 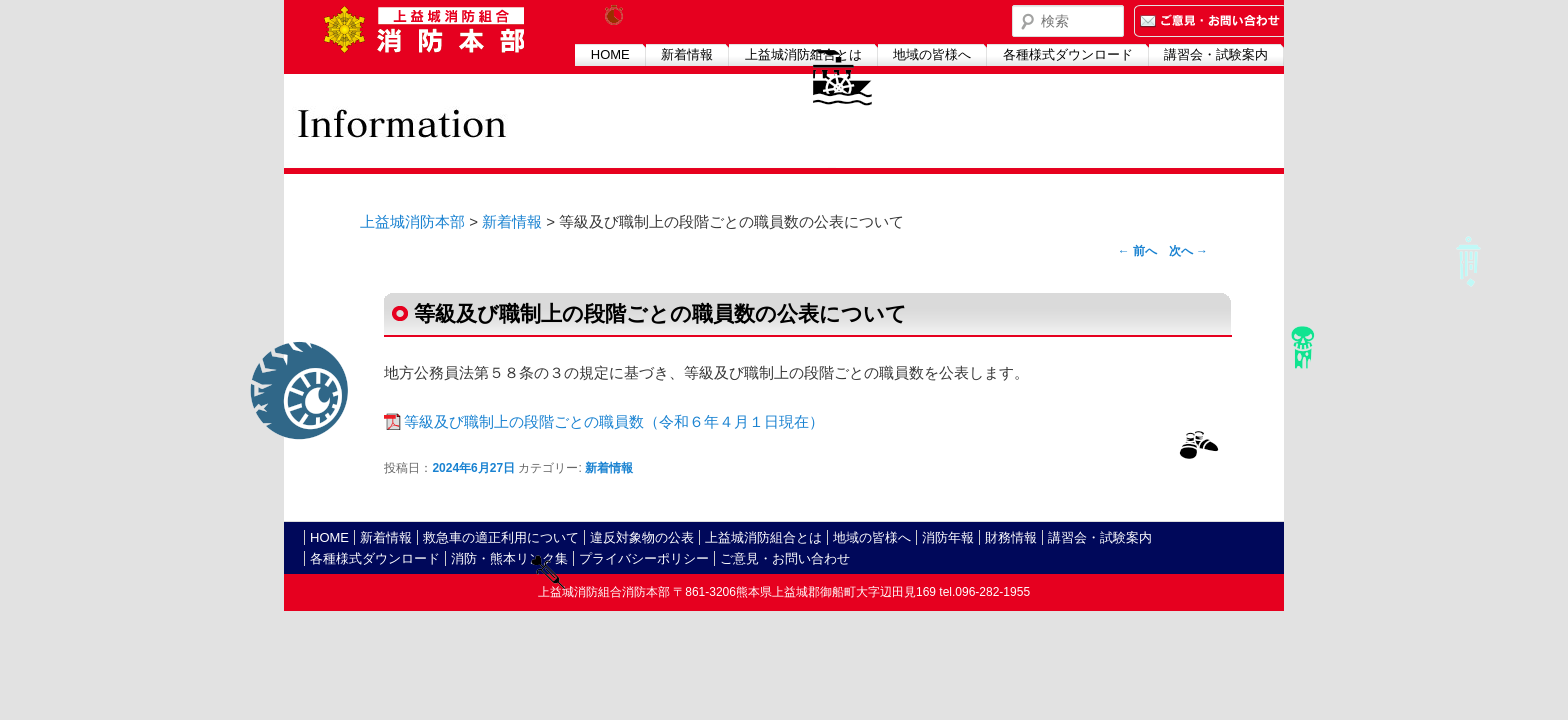 What do you see at coordinates (299, 391) in the screenshot?
I see `view or toggle visibility settings` at bounding box center [299, 391].